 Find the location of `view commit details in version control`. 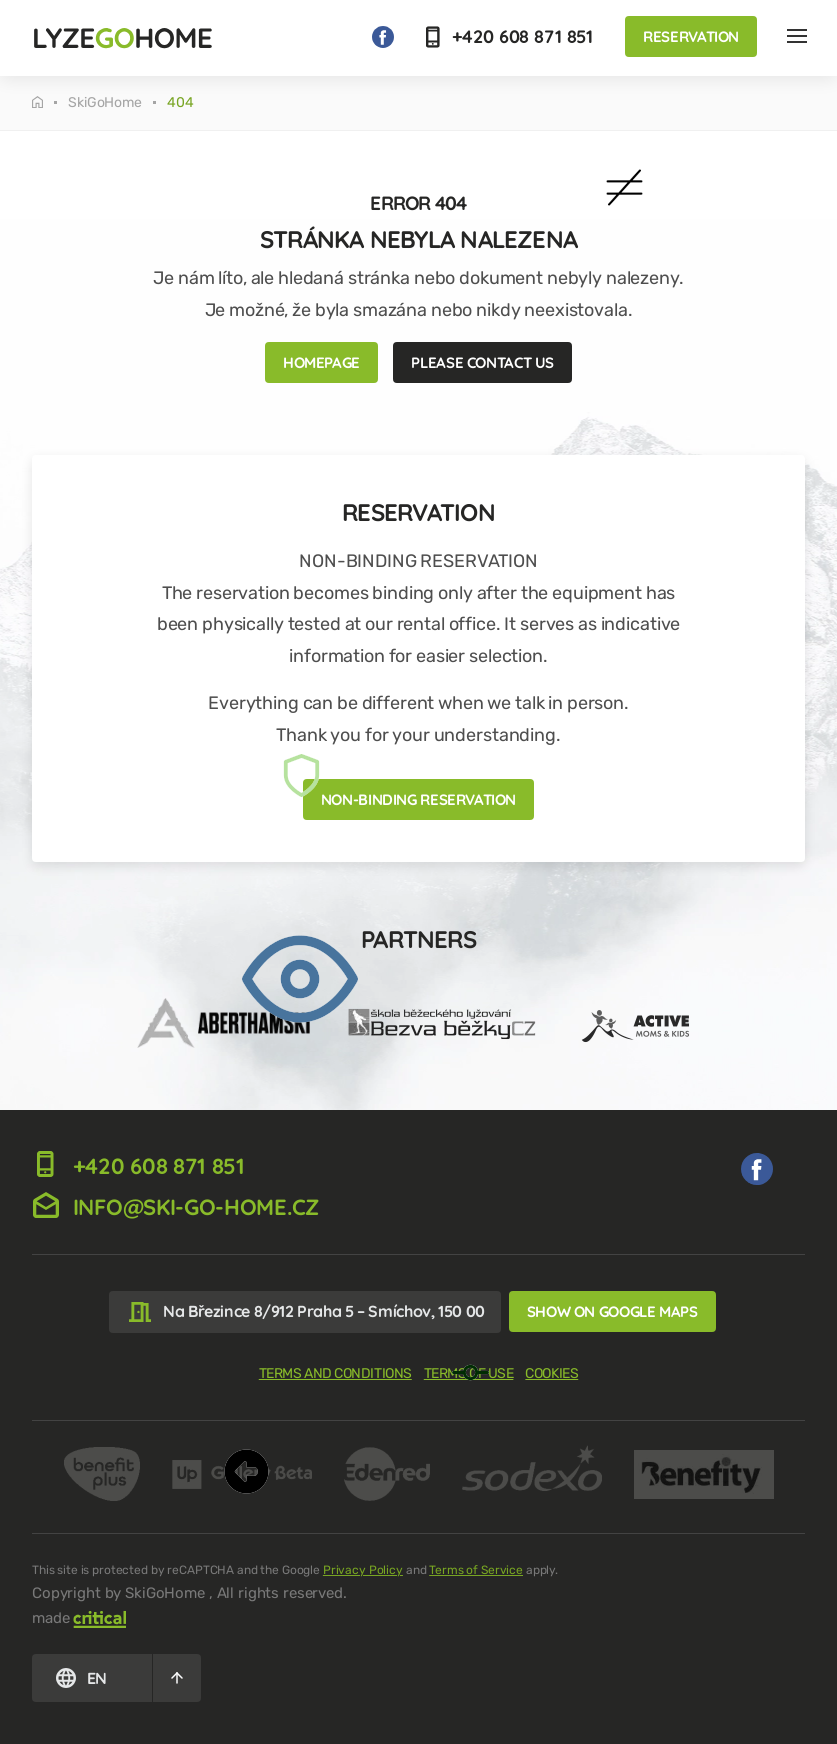

view commit details in version control is located at coordinates (470, 1372).